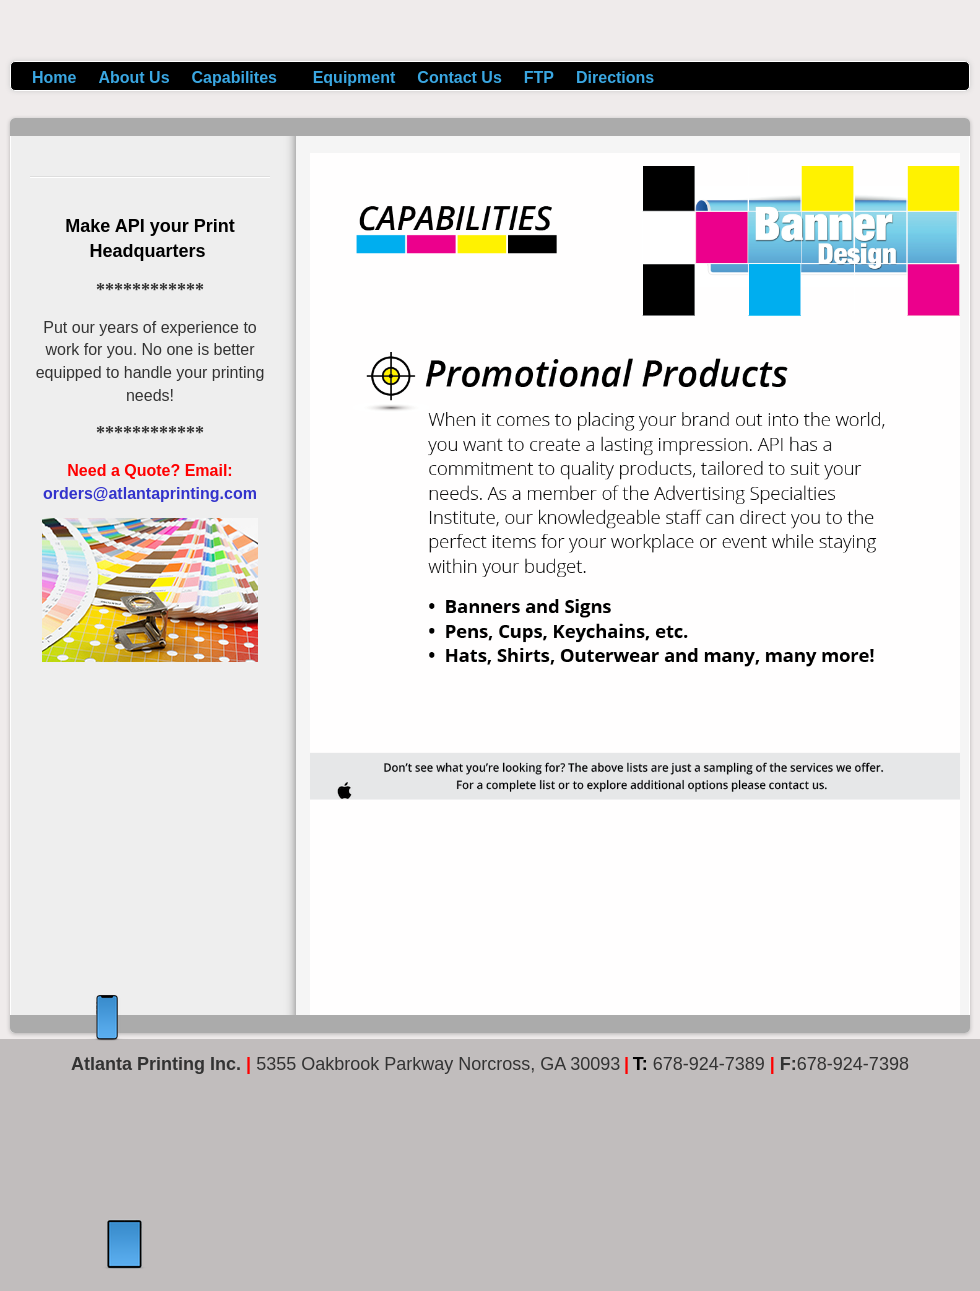  Describe the element at coordinates (344, 790) in the screenshot. I see `apple internal system component` at that location.